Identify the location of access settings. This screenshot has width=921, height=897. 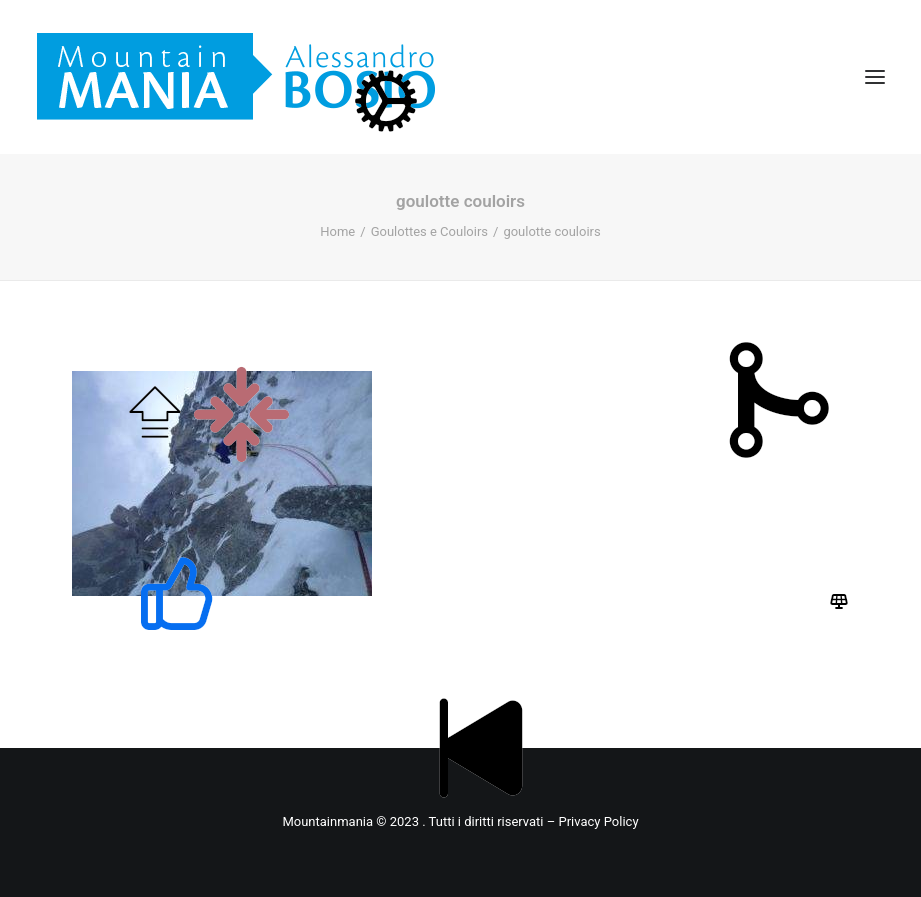
(386, 101).